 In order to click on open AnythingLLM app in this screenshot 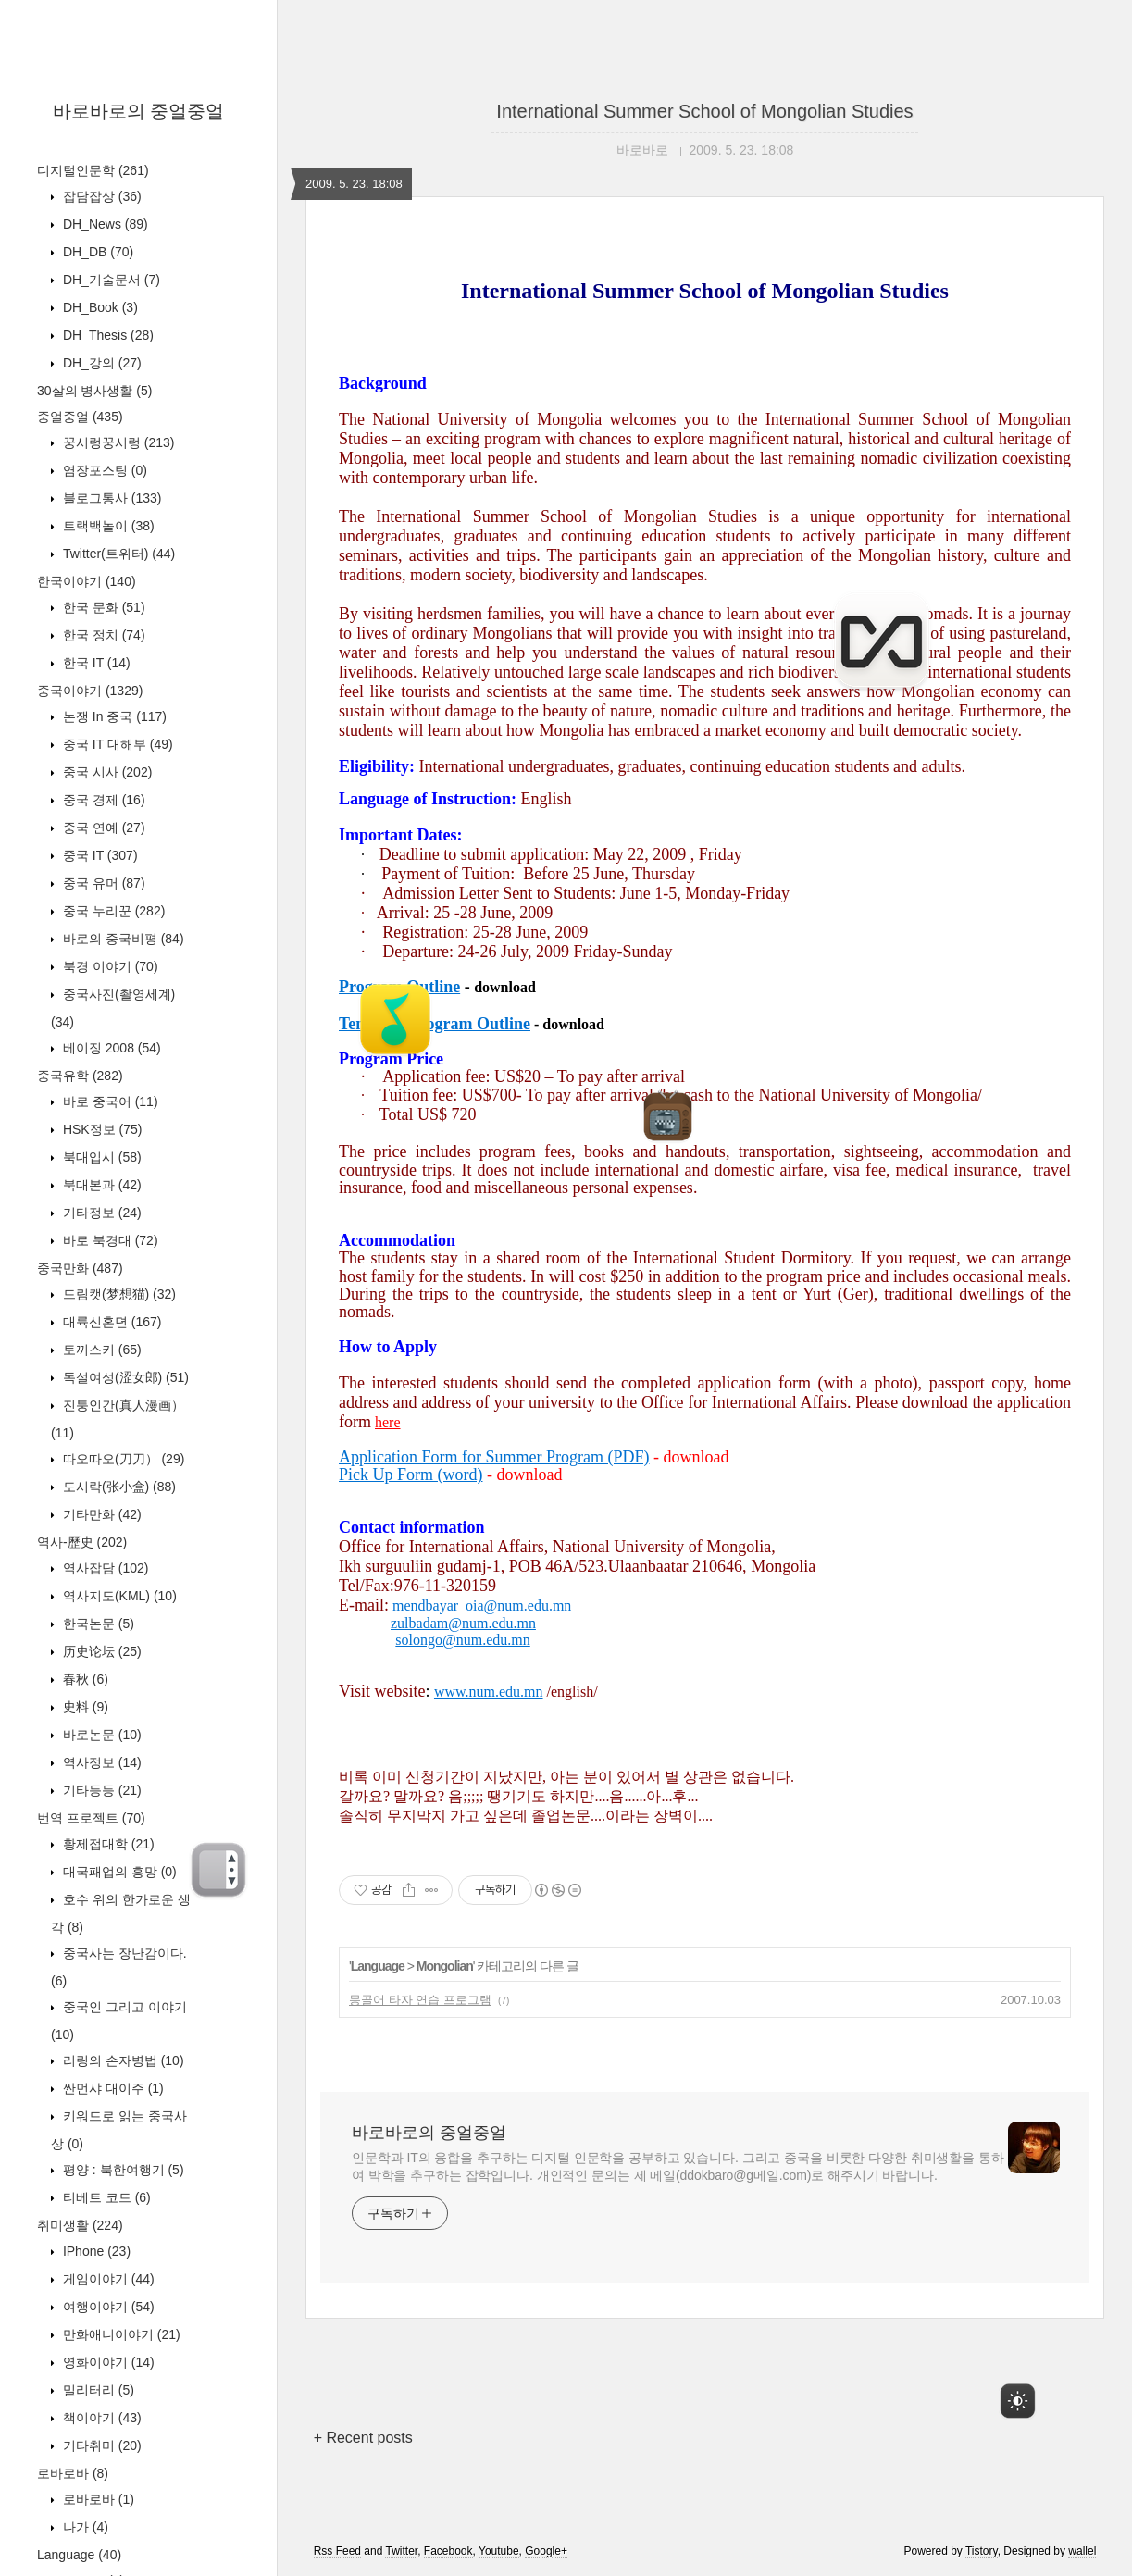, I will do `click(881, 640)`.